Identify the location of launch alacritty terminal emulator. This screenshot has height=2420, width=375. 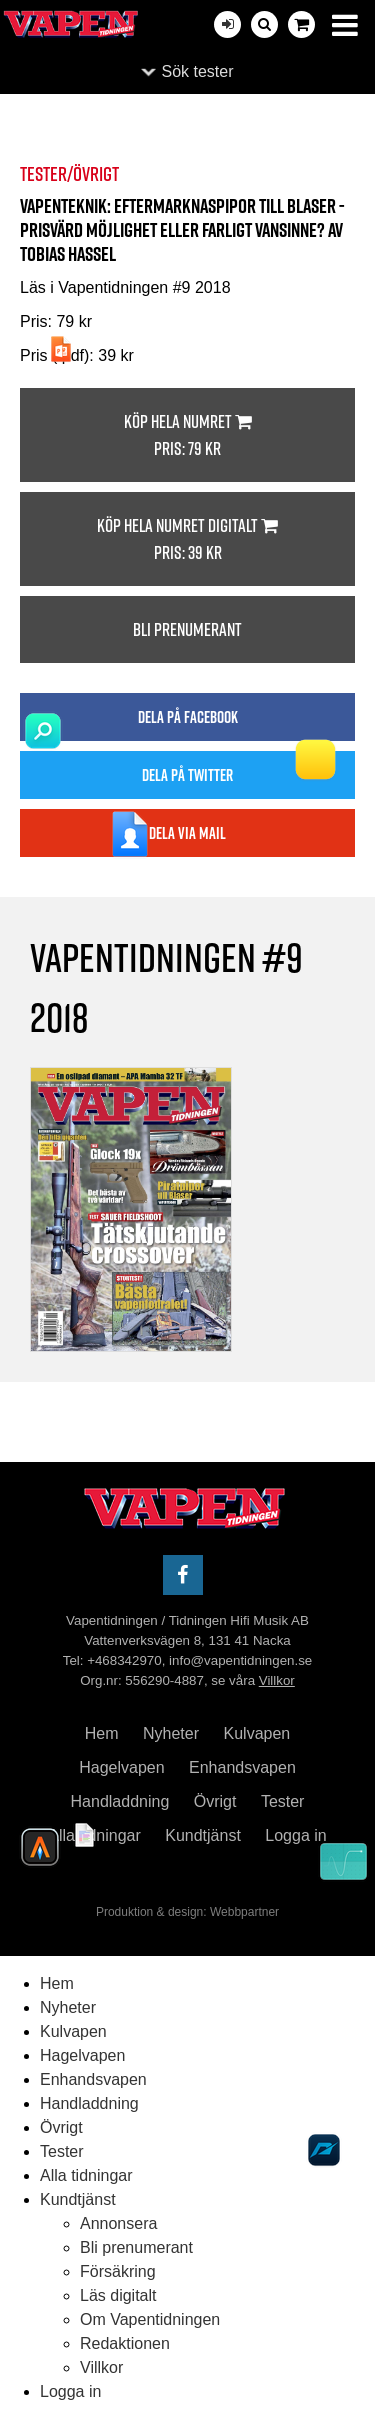
(40, 1847).